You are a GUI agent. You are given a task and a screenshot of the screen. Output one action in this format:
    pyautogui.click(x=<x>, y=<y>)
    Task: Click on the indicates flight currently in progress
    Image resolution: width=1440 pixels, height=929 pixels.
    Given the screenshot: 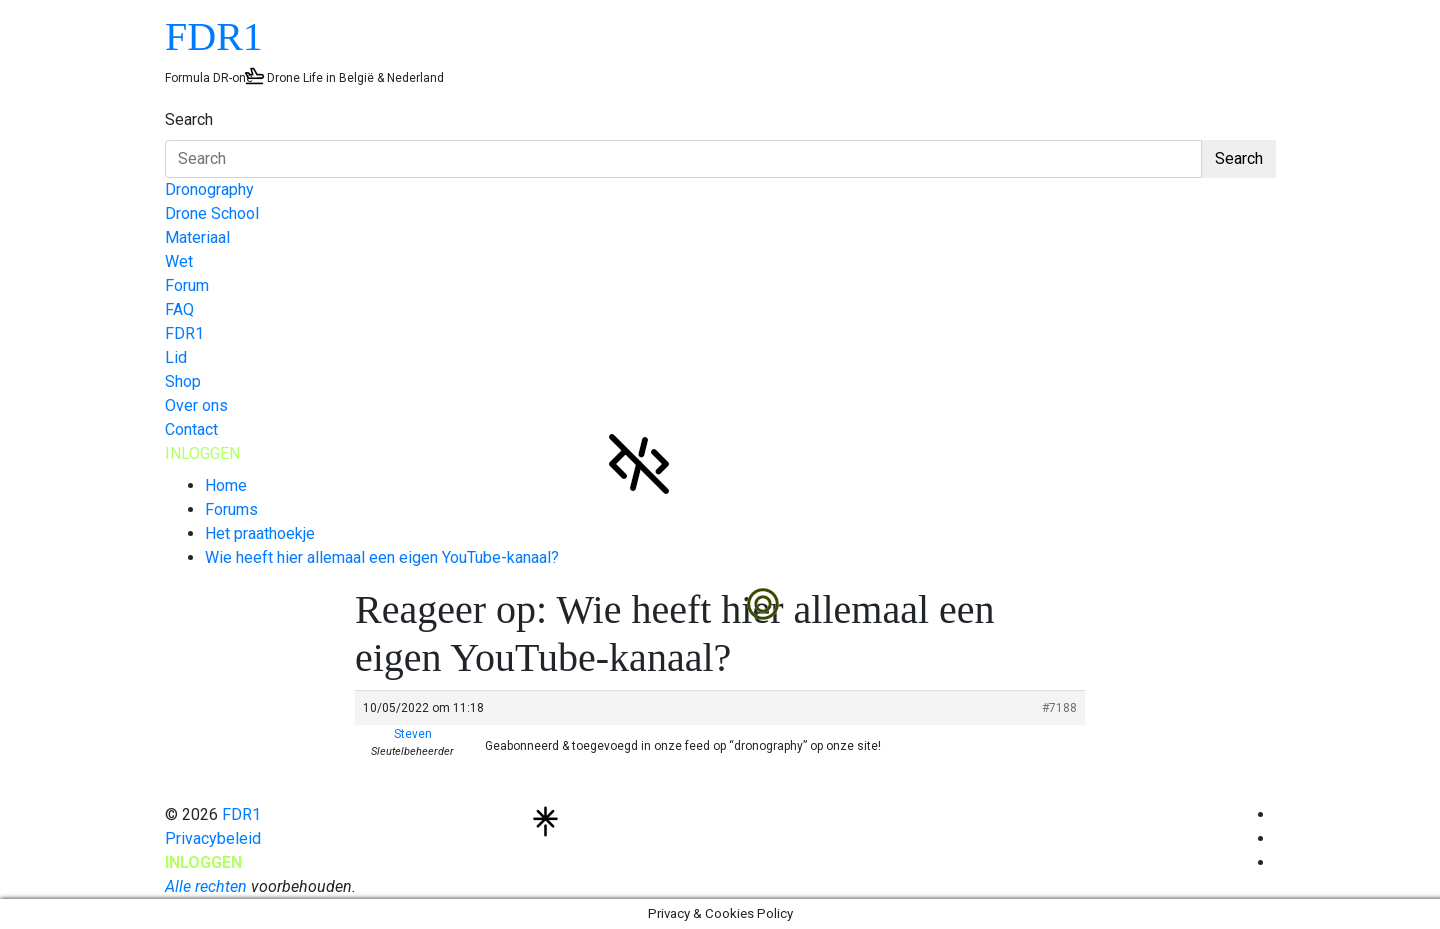 What is the action you would take?
    pyautogui.click(x=254, y=75)
    